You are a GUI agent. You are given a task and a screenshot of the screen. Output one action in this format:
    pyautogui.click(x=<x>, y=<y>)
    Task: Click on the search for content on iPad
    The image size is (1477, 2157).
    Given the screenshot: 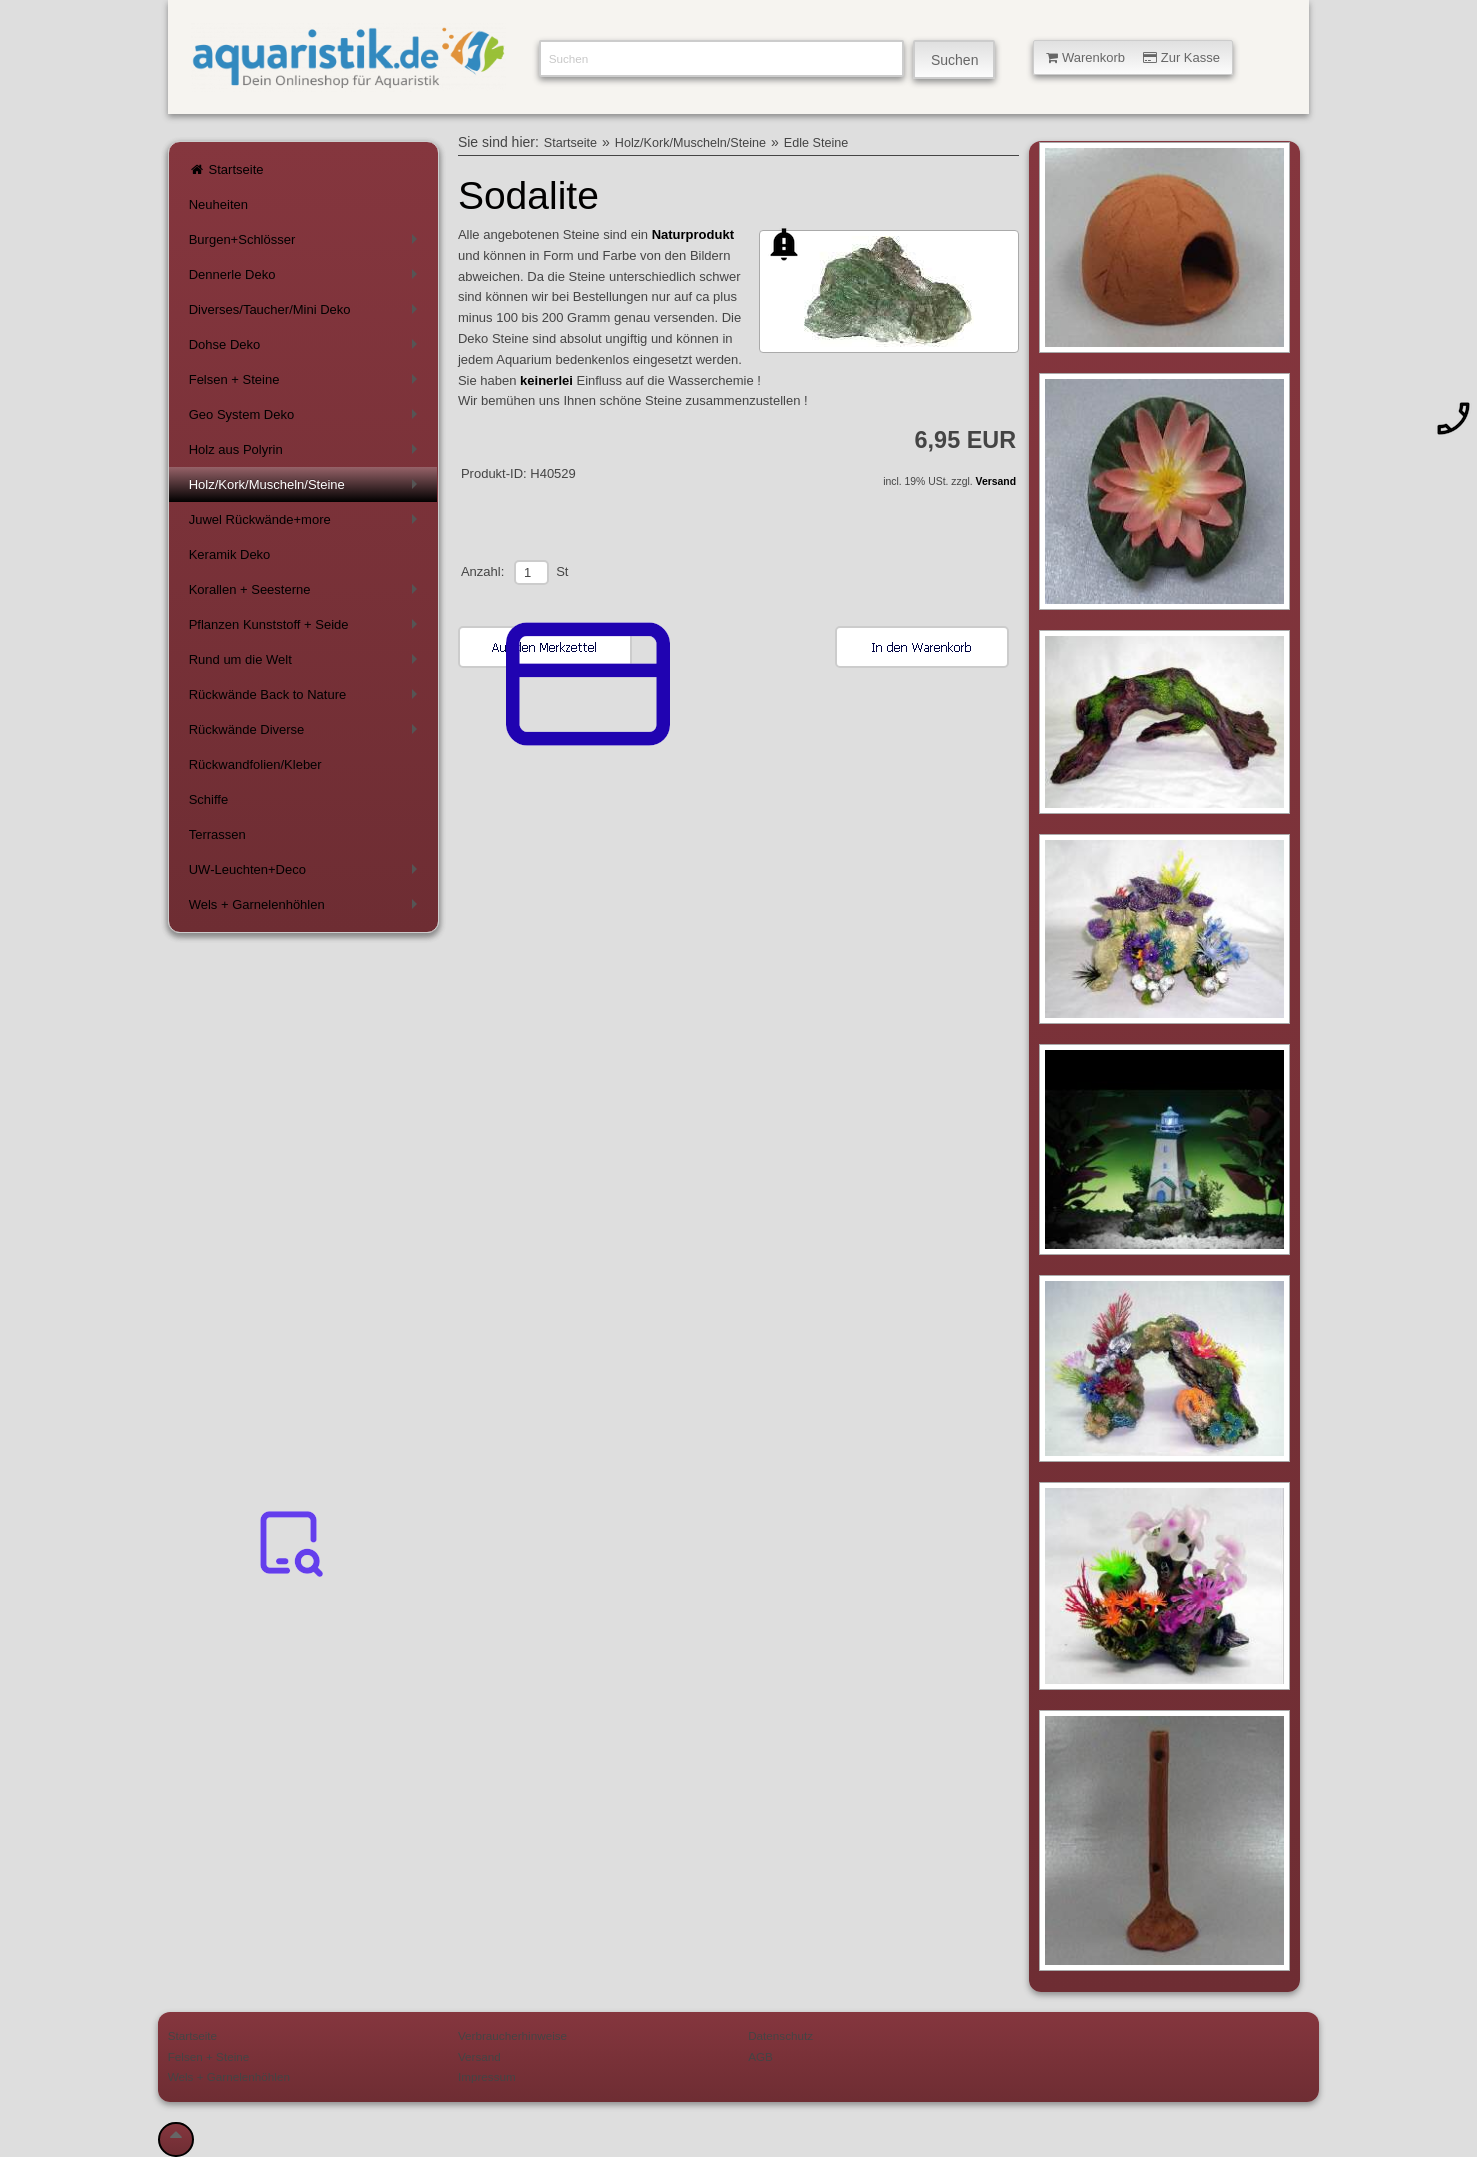 What is the action you would take?
    pyautogui.click(x=288, y=1542)
    